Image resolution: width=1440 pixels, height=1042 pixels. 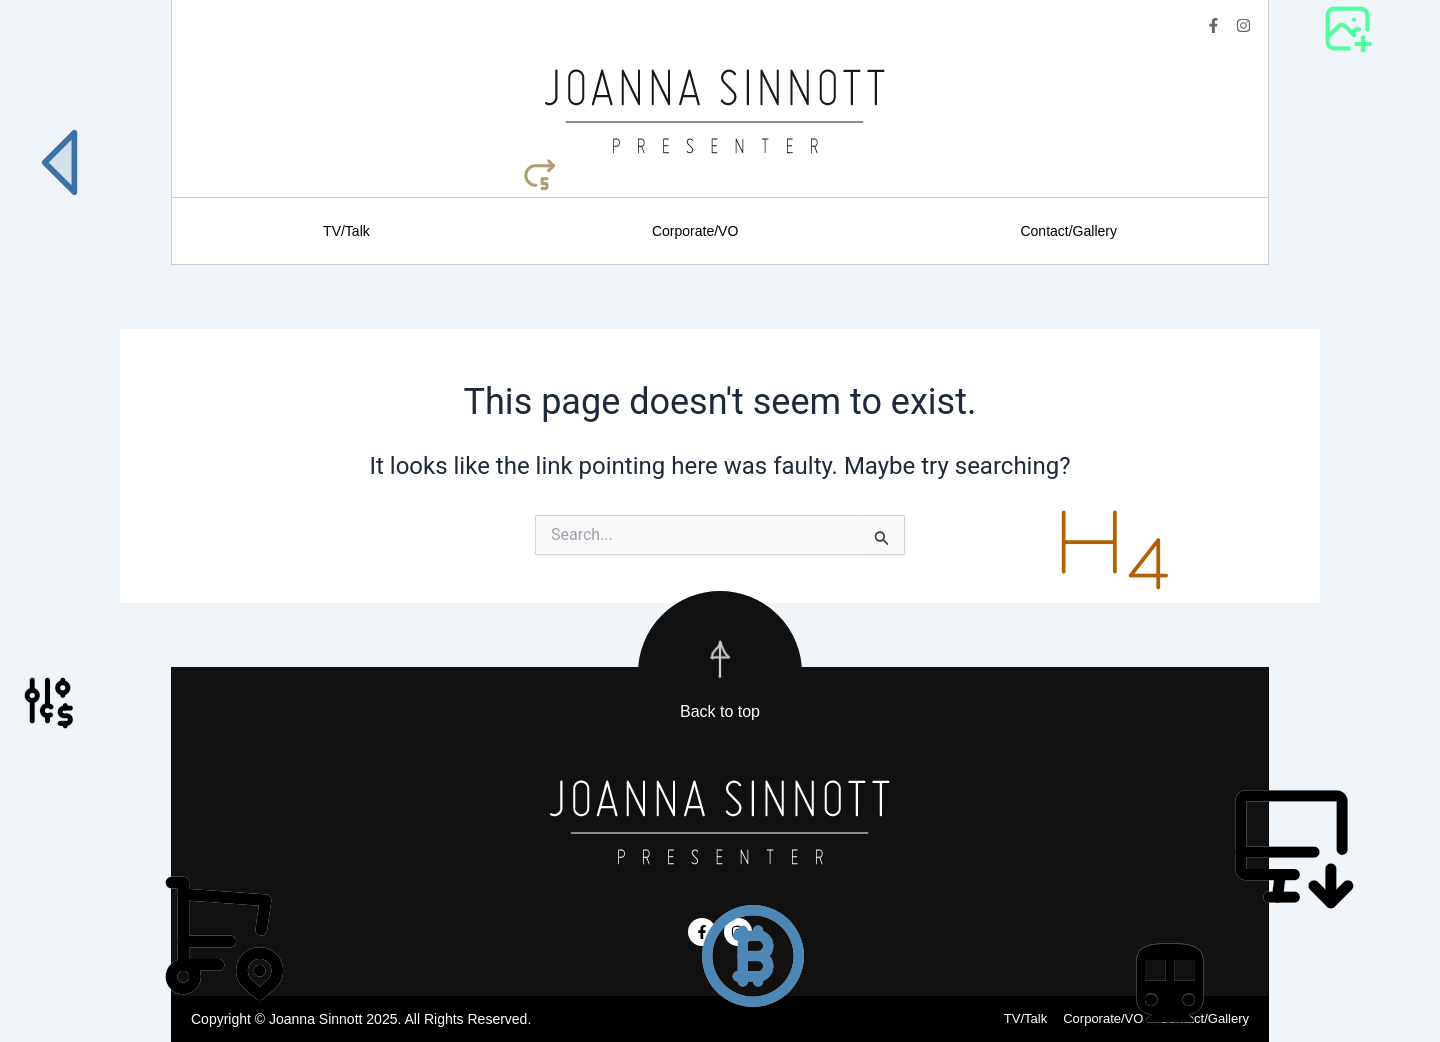 I want to click on view store or pickup location, so click(x=218, y=935).